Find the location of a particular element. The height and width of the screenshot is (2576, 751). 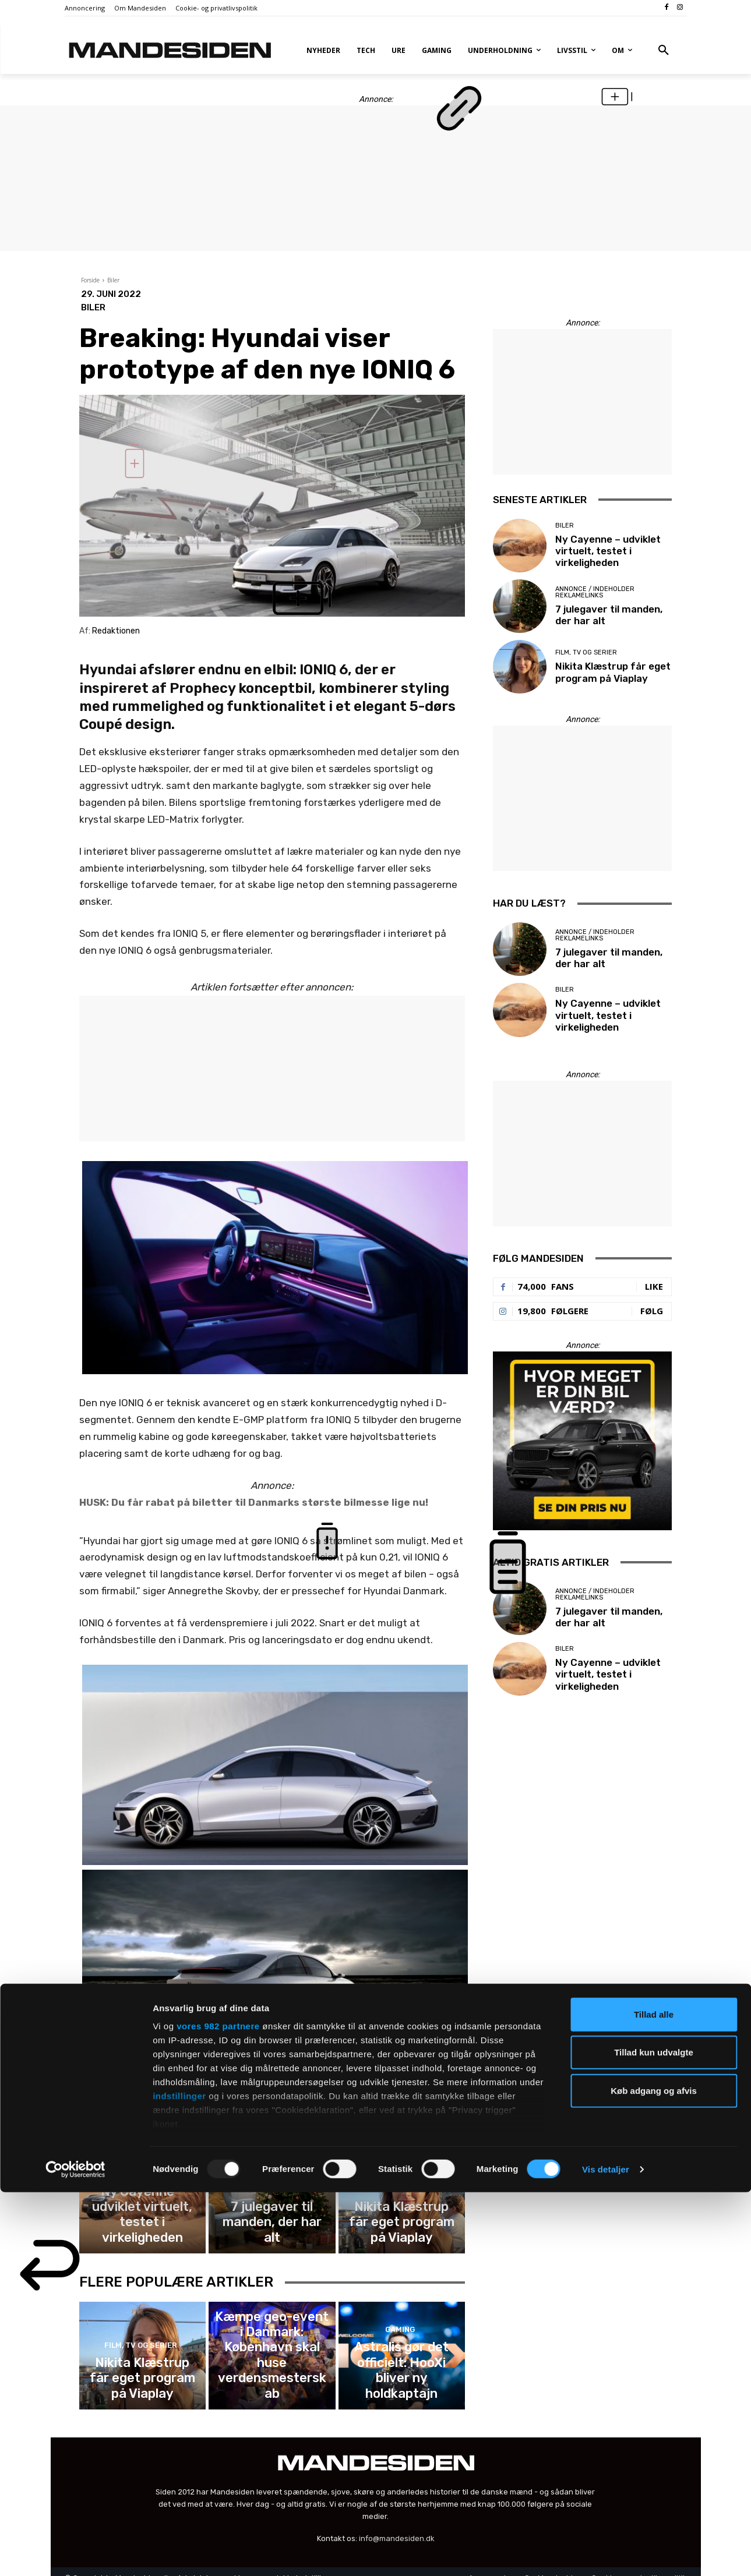

add or extend battery life is located at coordinates (301, 598).